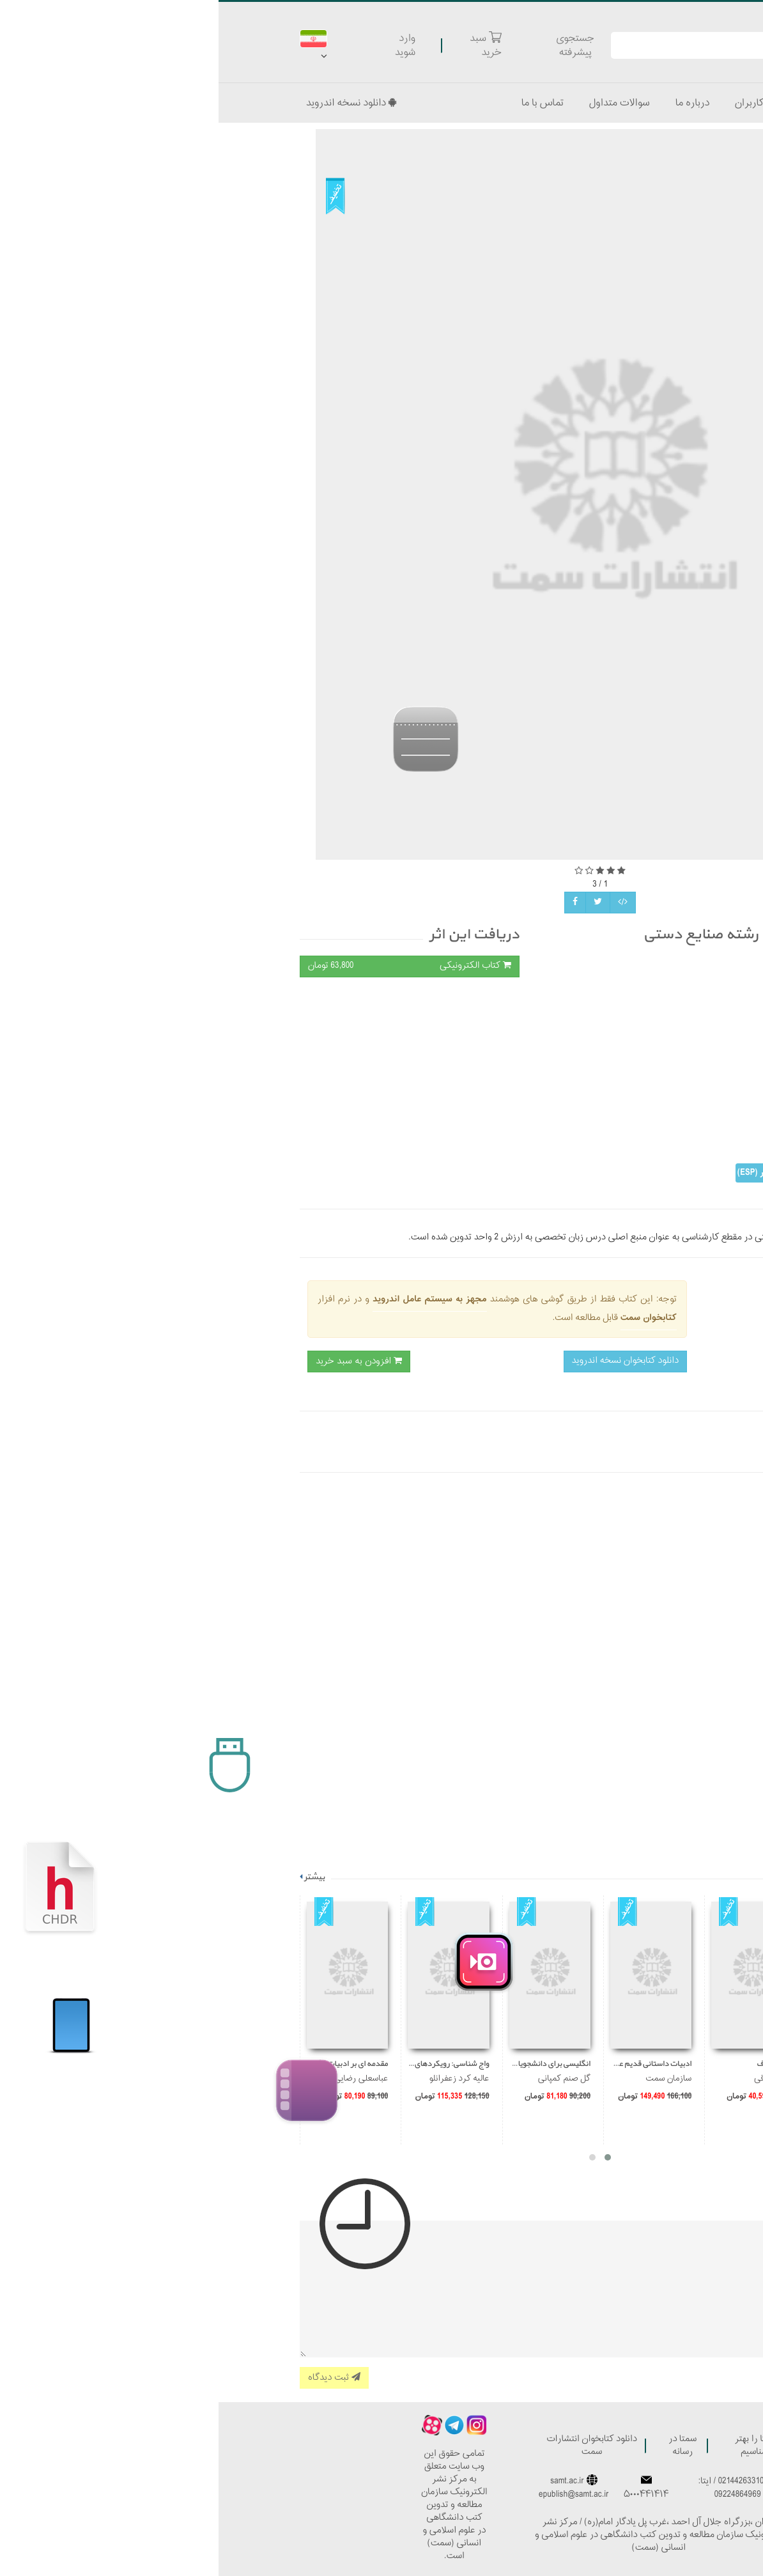 The height and width of the screenshot is (2576, 763). Describe the element at coordinates (229, 1765) in the screenshot. I see `access connected USB drive` at that location.